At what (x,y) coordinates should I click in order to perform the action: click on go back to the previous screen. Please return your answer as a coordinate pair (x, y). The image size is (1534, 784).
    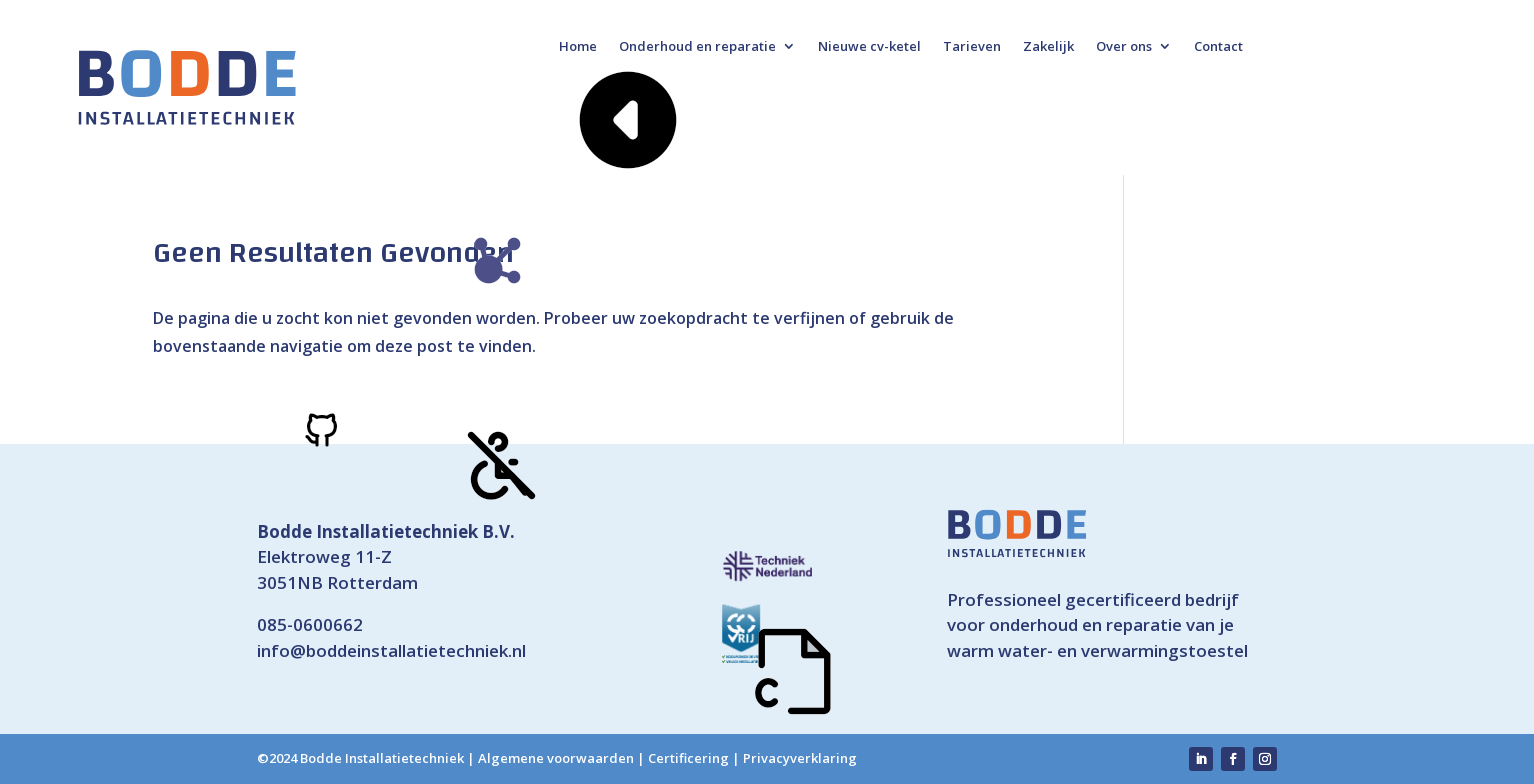
    Looking at the image, I should click on (628, 120).